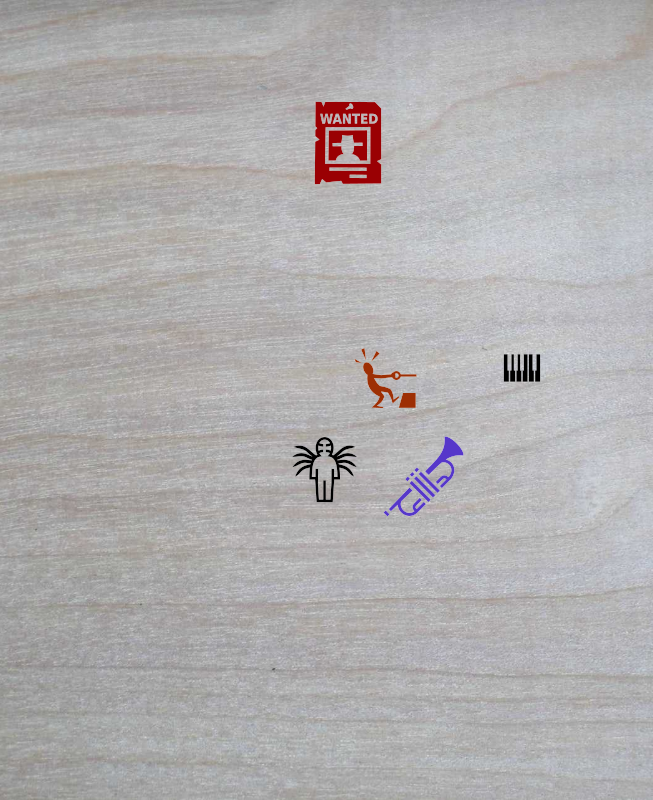 The width and height of the screenshot is (653, 800). I want to click on play sound or audio notification, so click(423, 476).